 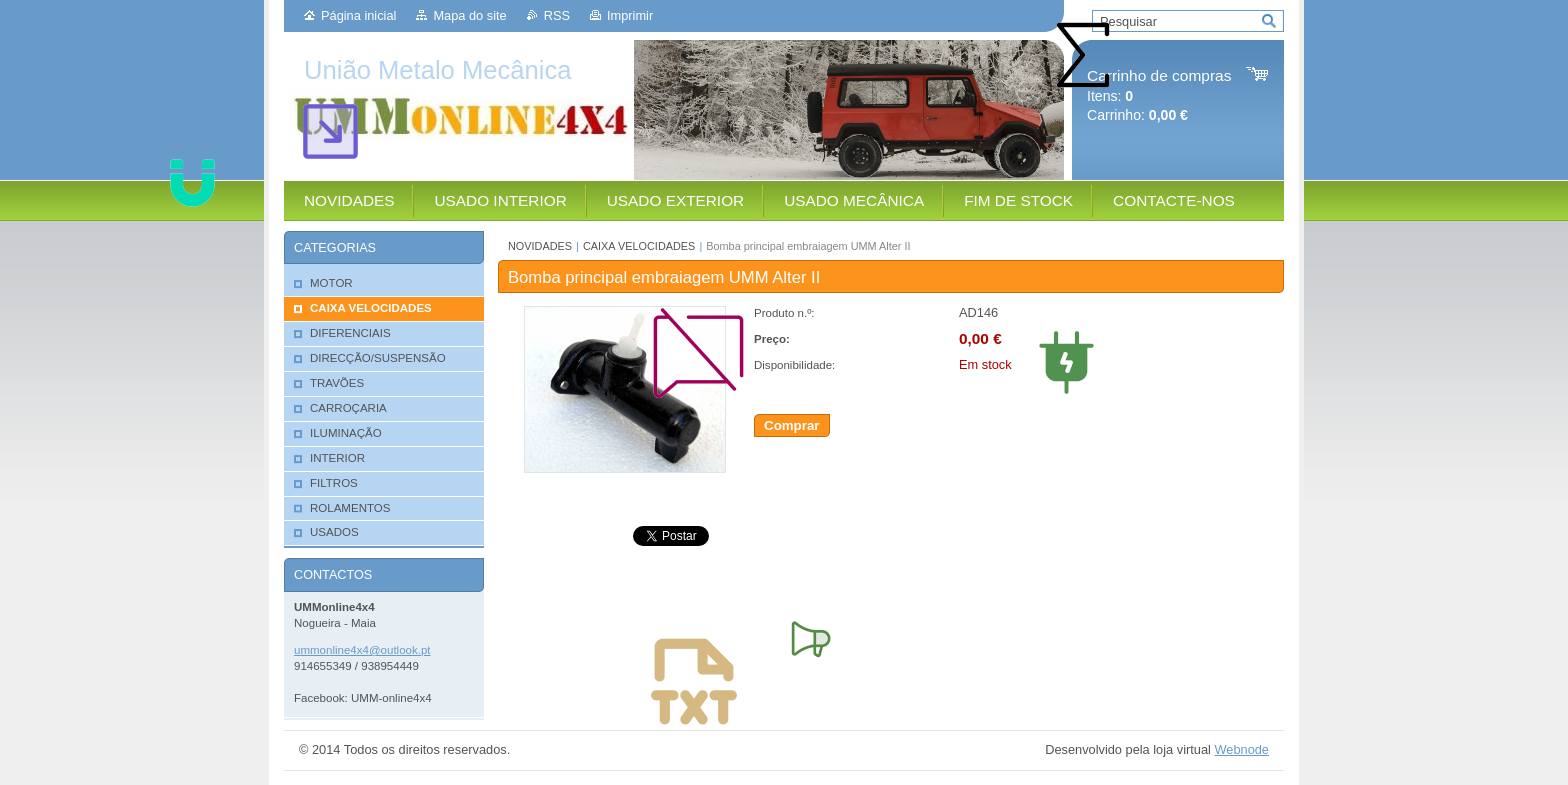 What do you see at coordinates (1066, 362) in the screenshot?
I see `device is currently charging` at bounding box center [1066, 362].